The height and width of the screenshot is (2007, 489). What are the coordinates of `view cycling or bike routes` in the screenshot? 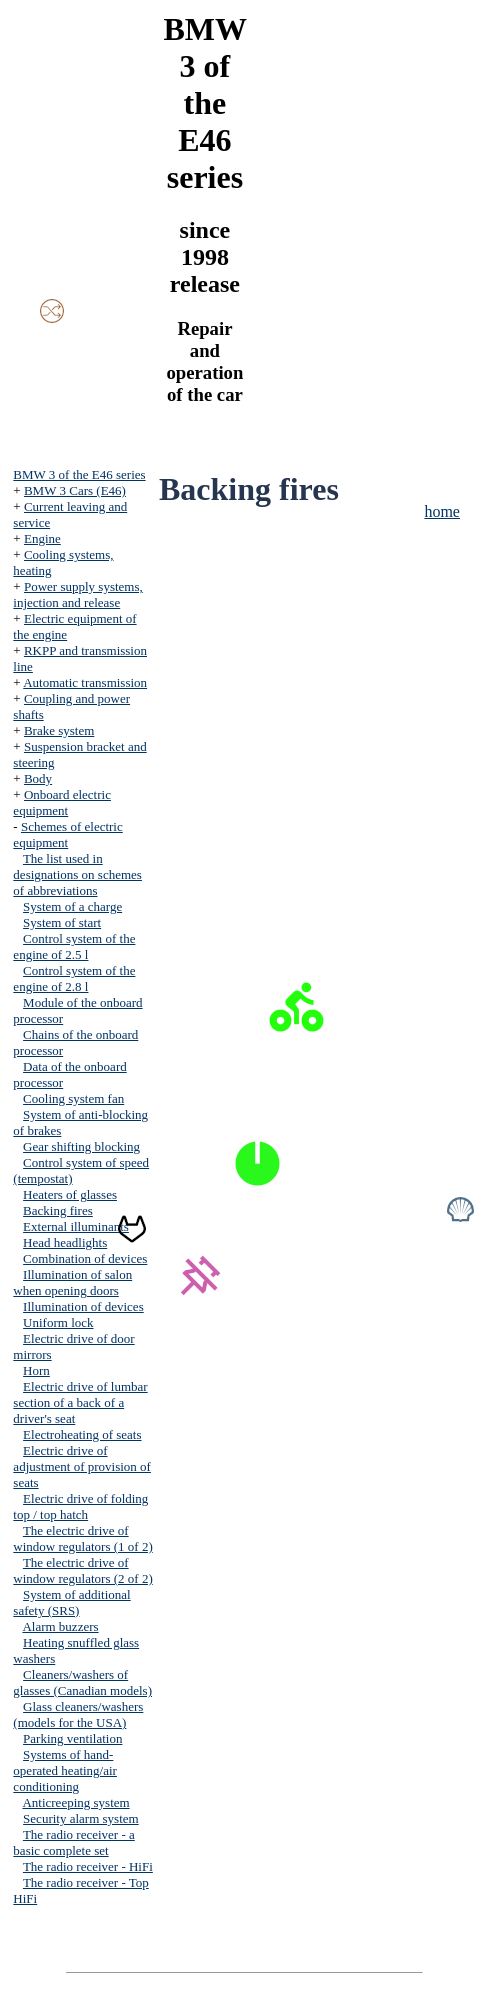 It's located at (296, 1009).